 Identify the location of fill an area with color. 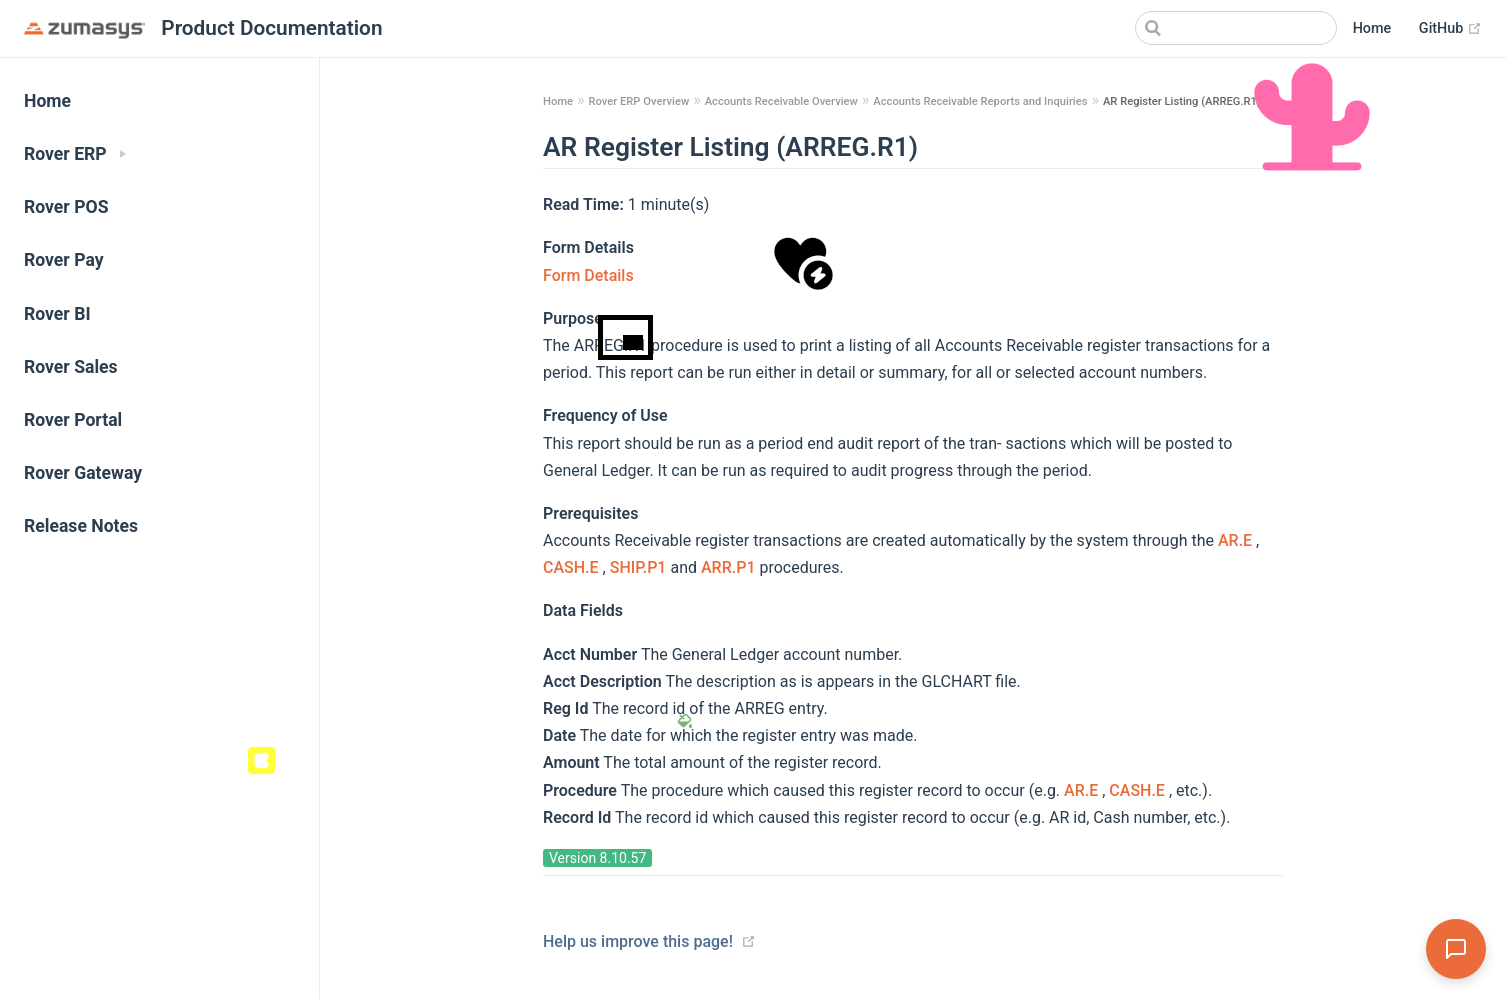
(684, 720).